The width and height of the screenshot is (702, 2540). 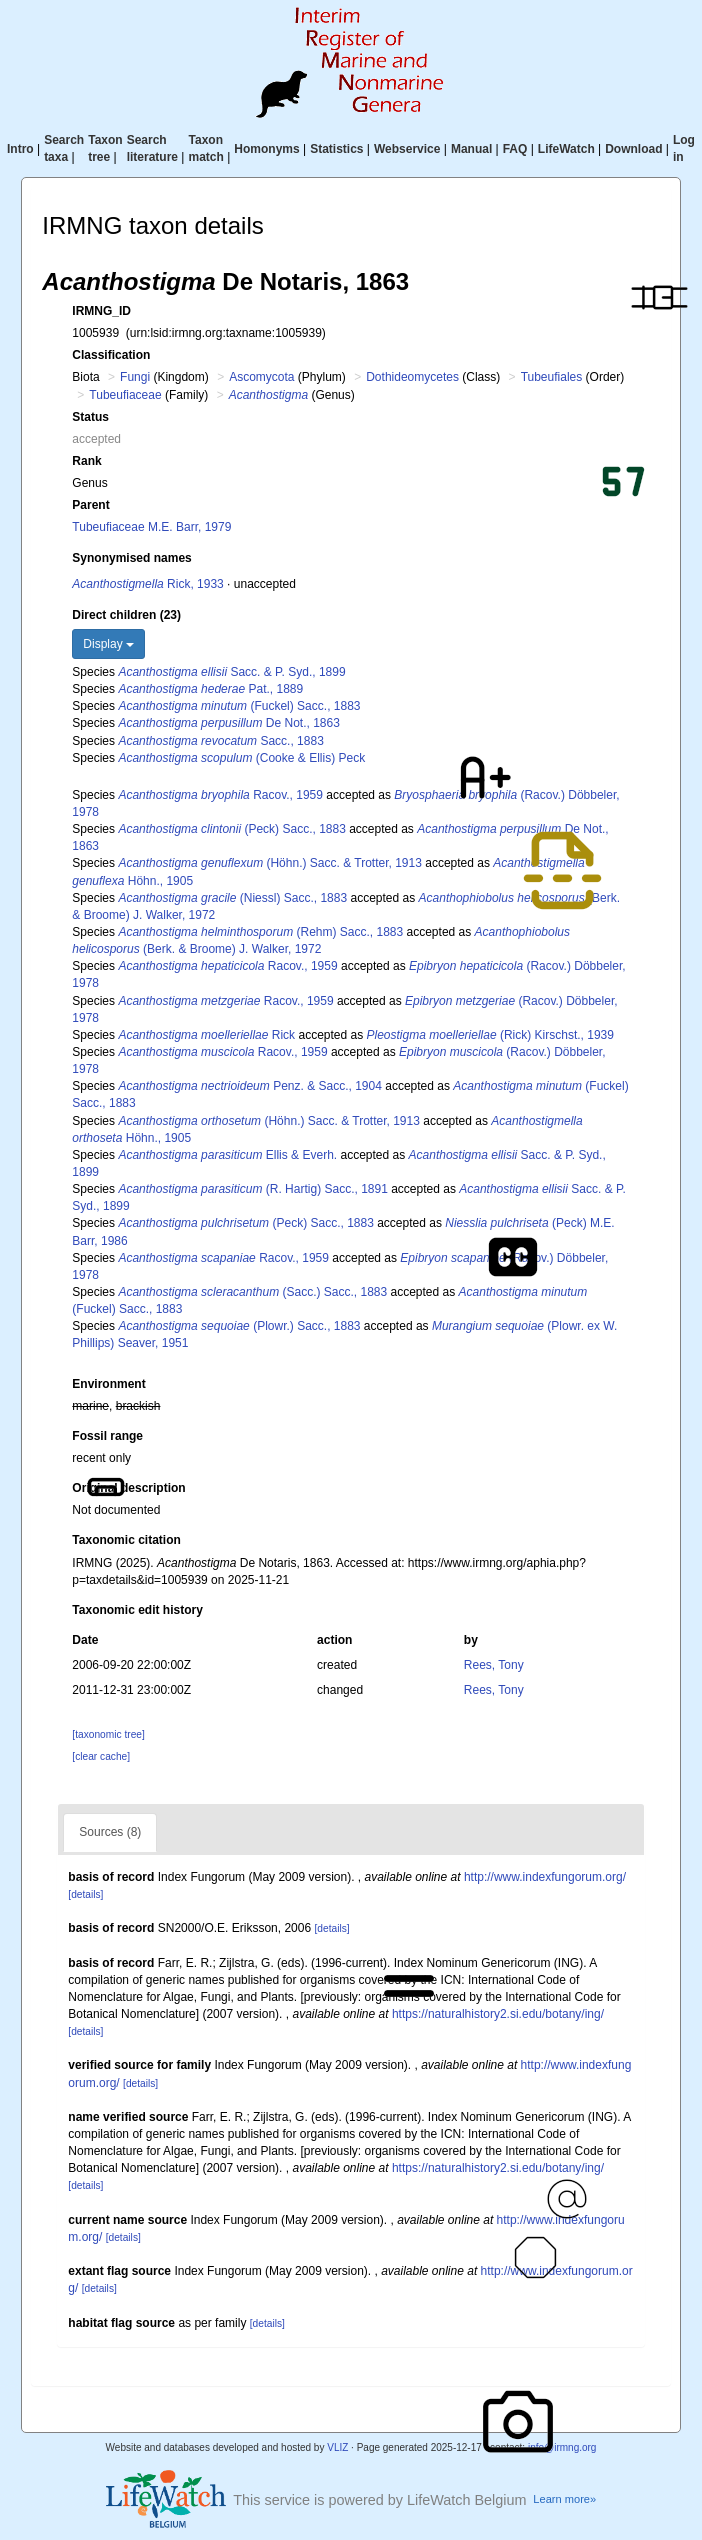 What do you see at coordinates (513, 1257) in the screenshot?
I see `enable closed captions` at bounding box center [513, 1257].